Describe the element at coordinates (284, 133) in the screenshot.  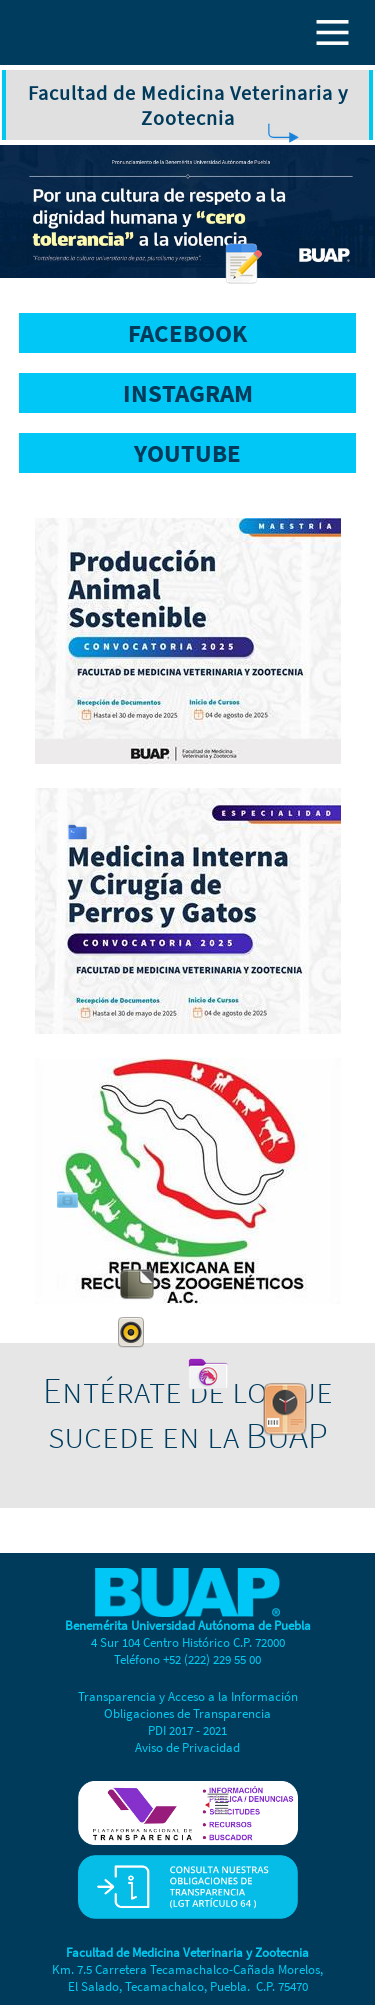
I see `forward an email message` at that location.